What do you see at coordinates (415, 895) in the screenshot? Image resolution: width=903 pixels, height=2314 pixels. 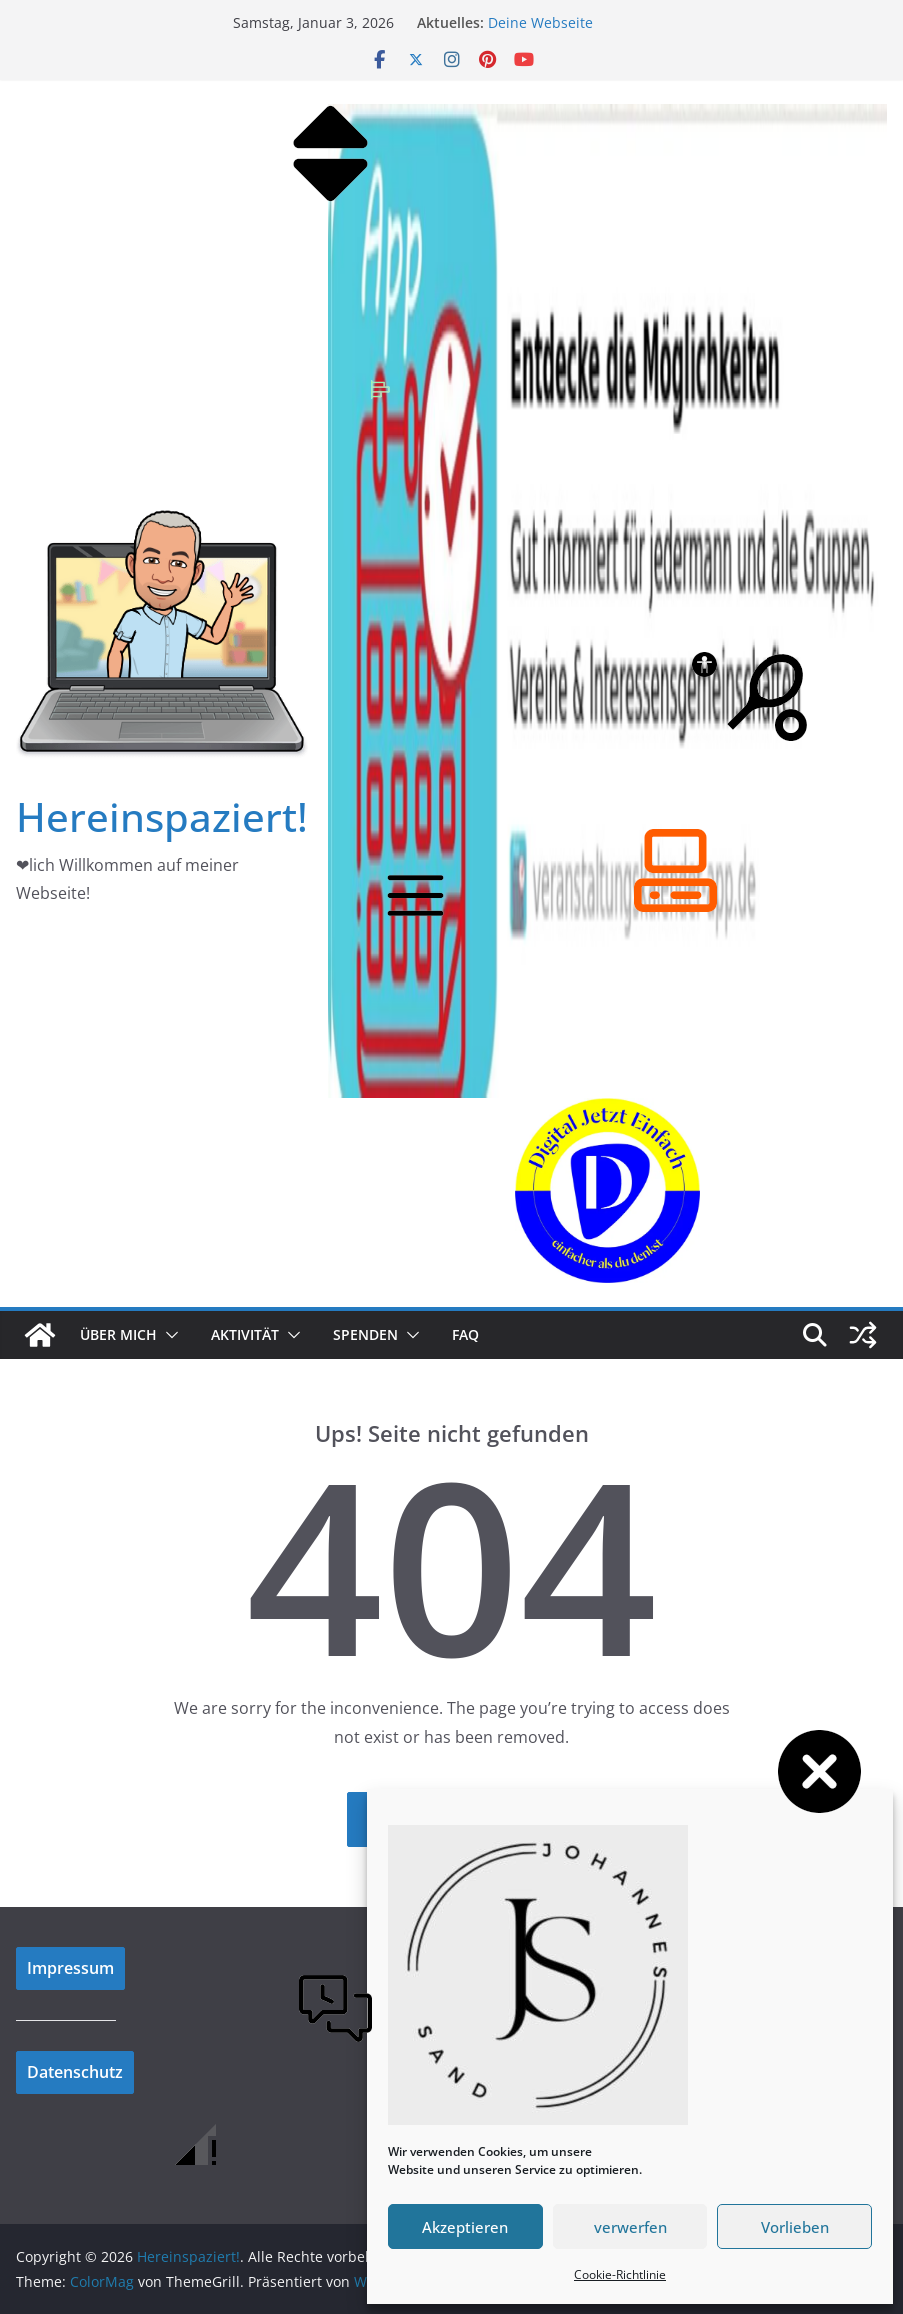 I see `open text channel or messaging` at bounding box center [415, 895].